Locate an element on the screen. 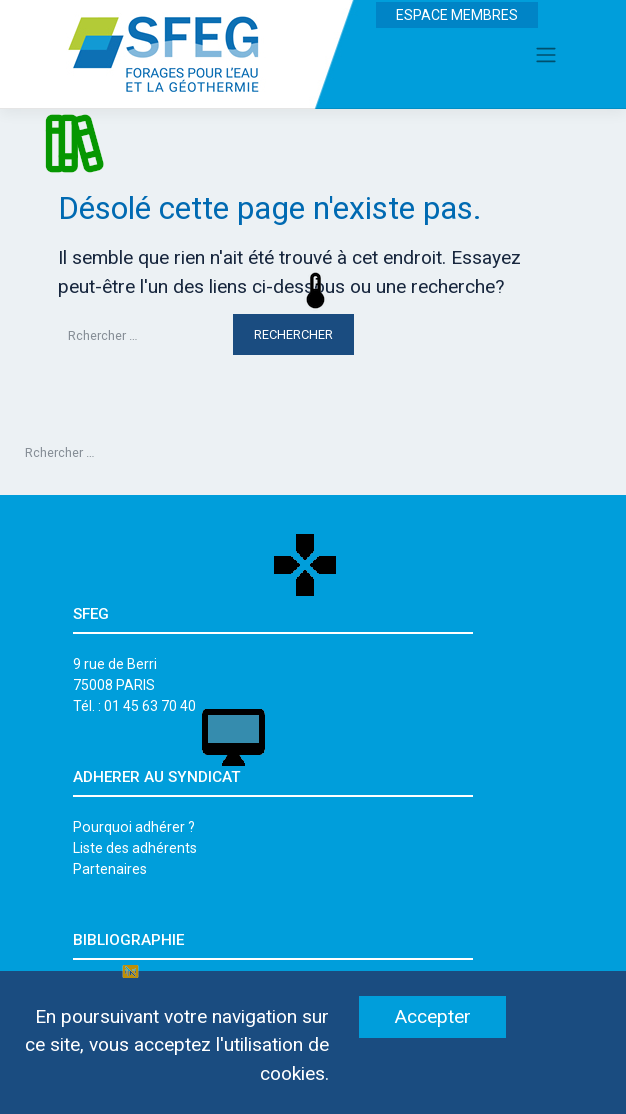  mute or disable audio input is located at coordinates (130, 971).